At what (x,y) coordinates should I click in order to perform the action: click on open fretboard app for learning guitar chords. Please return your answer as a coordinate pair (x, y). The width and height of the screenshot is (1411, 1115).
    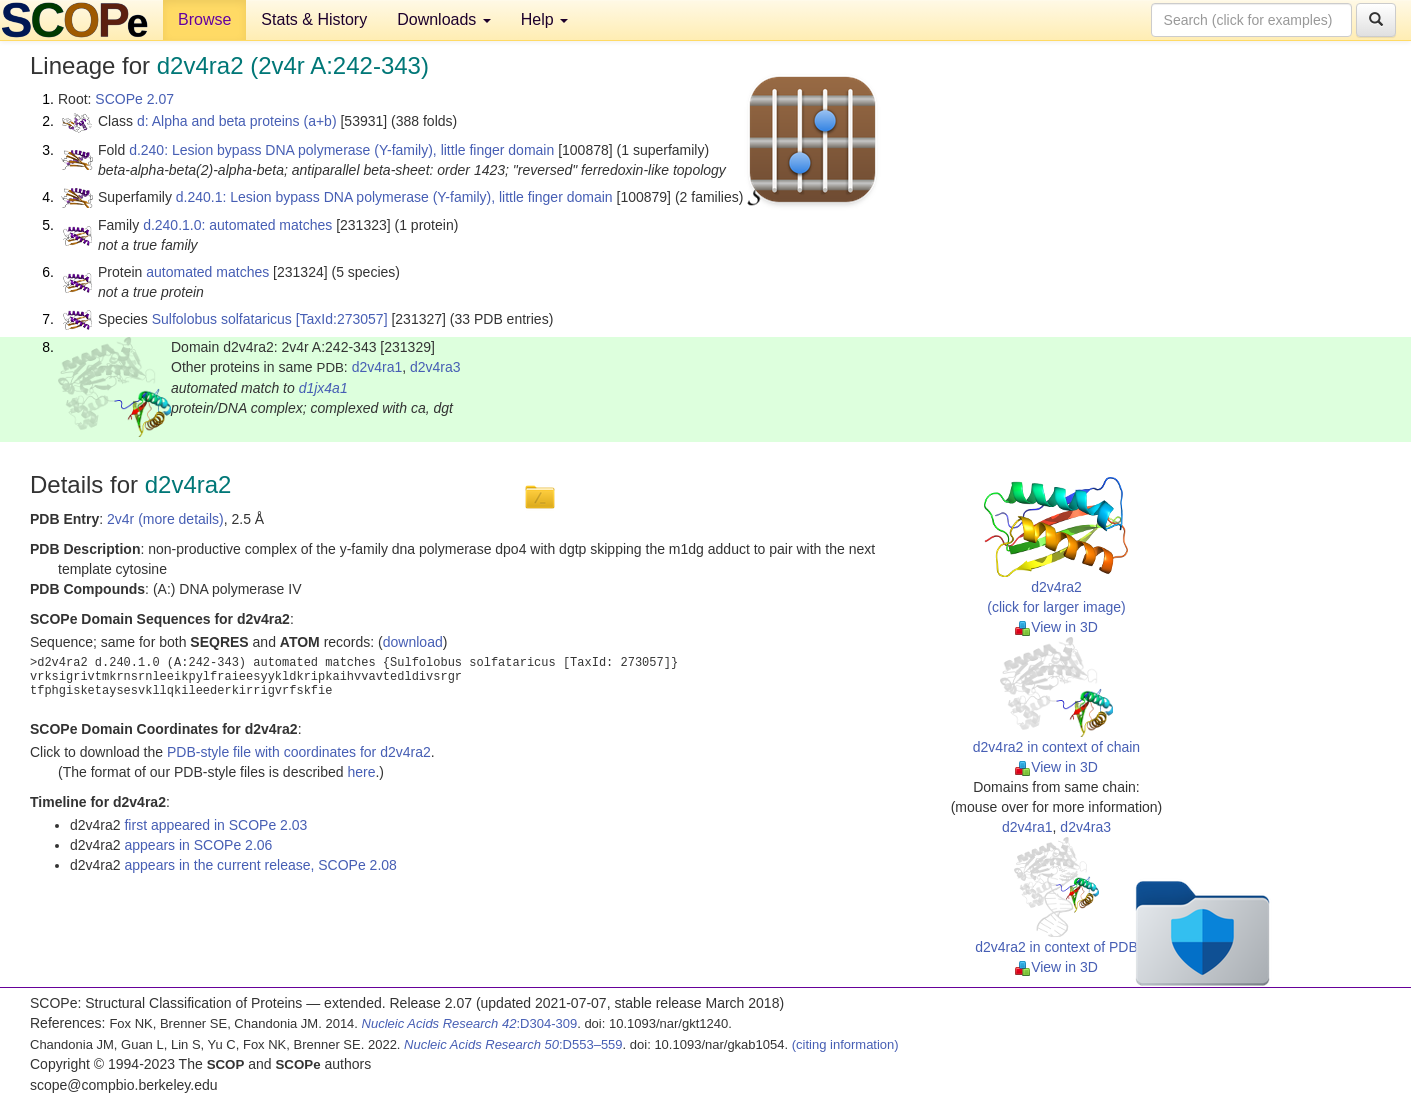
    Looking at the image, I should click on (812, 139).